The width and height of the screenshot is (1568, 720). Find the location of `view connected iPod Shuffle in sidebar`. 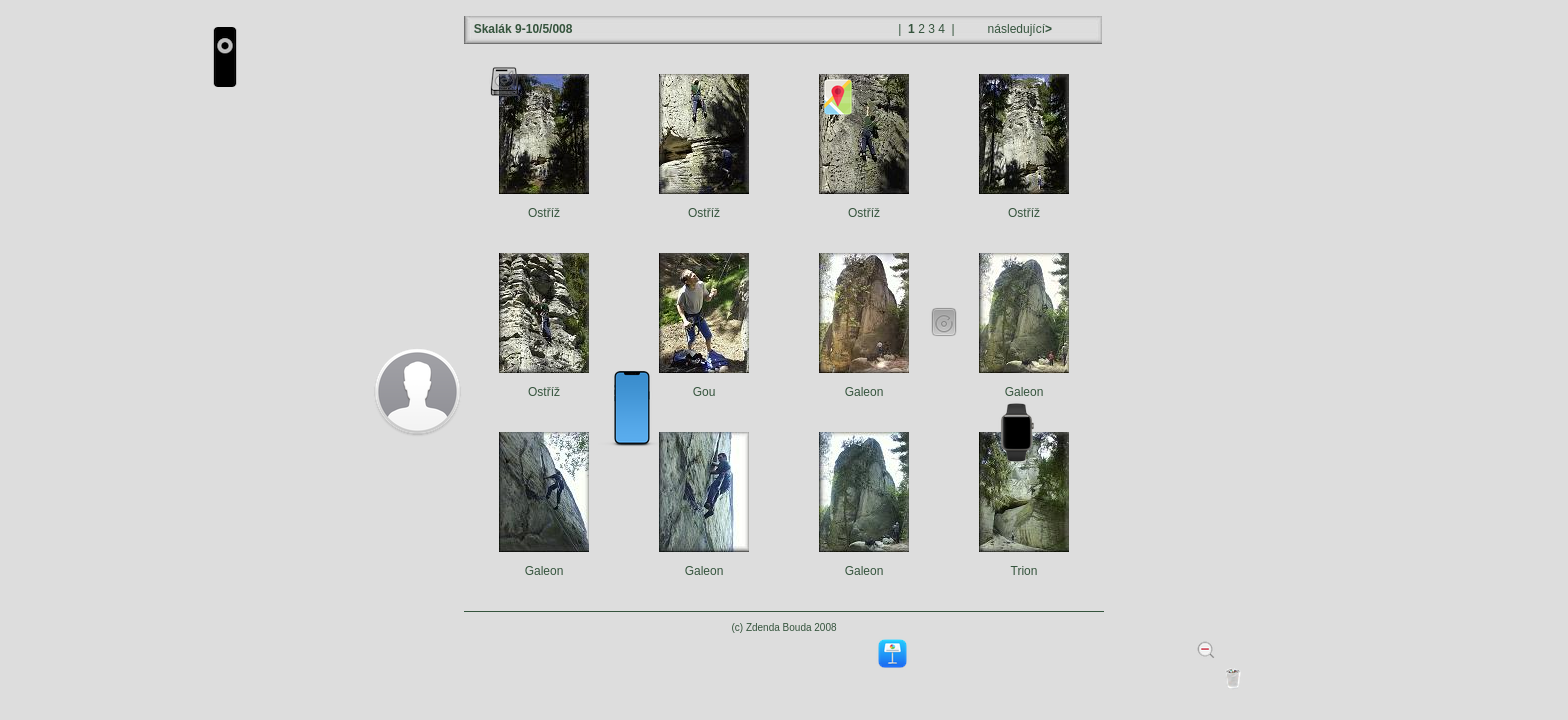

view connected iPod Shuffle in sidebar is located at coordinates (225, 57).